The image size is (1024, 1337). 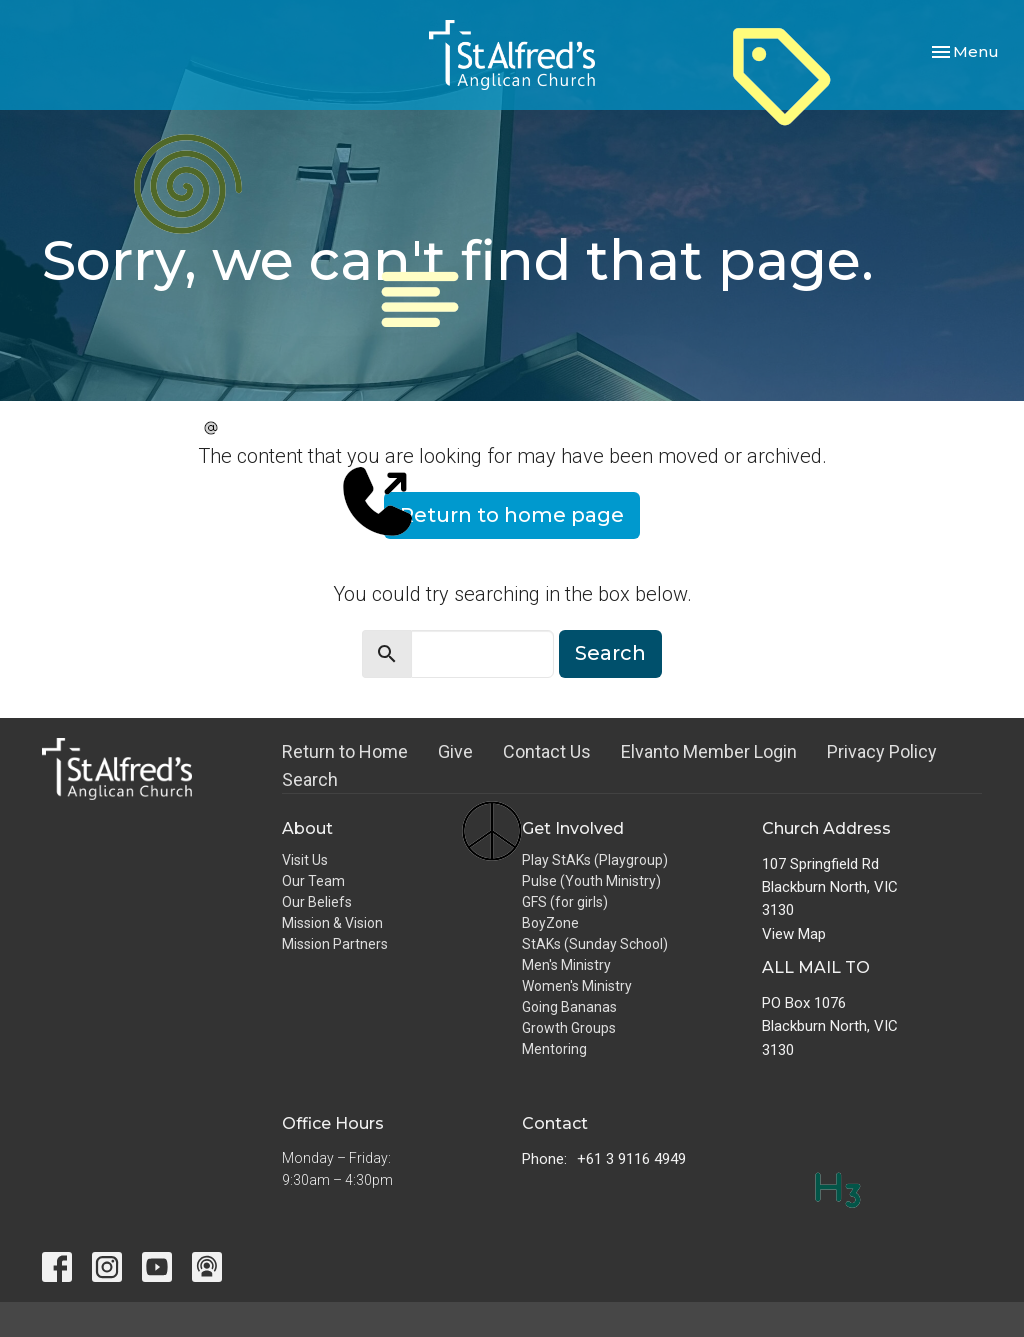 I want to click on make an outgoing call, so click(x=379, y=500).